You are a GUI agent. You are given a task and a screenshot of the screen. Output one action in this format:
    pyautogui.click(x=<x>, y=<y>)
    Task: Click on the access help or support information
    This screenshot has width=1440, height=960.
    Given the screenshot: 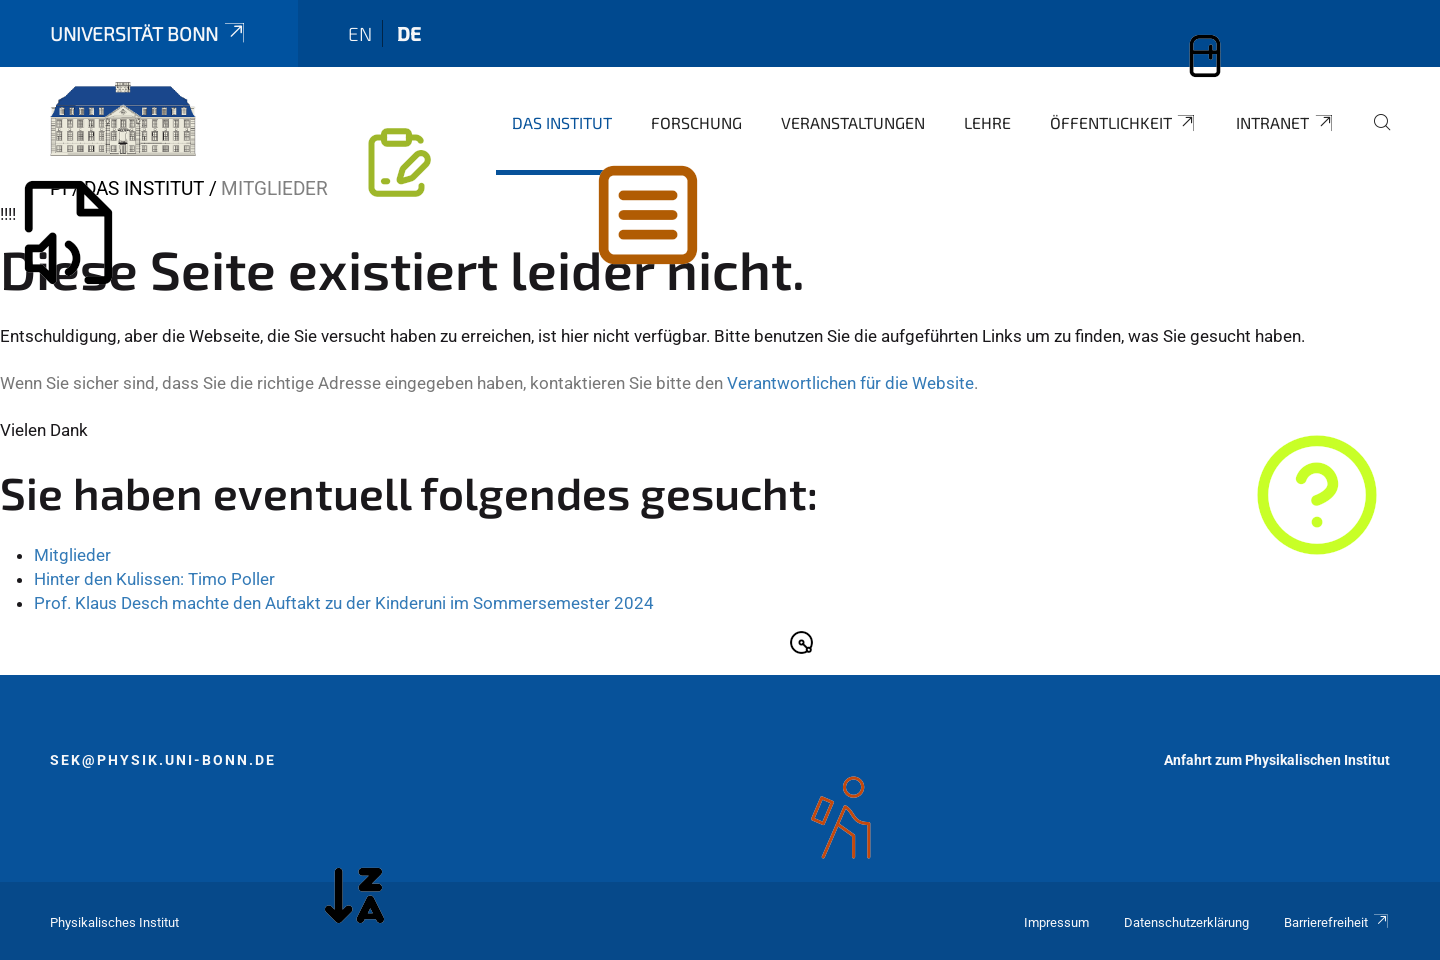 What is the action you would take?
    pyautogui.click(x=1317, y=495)
    